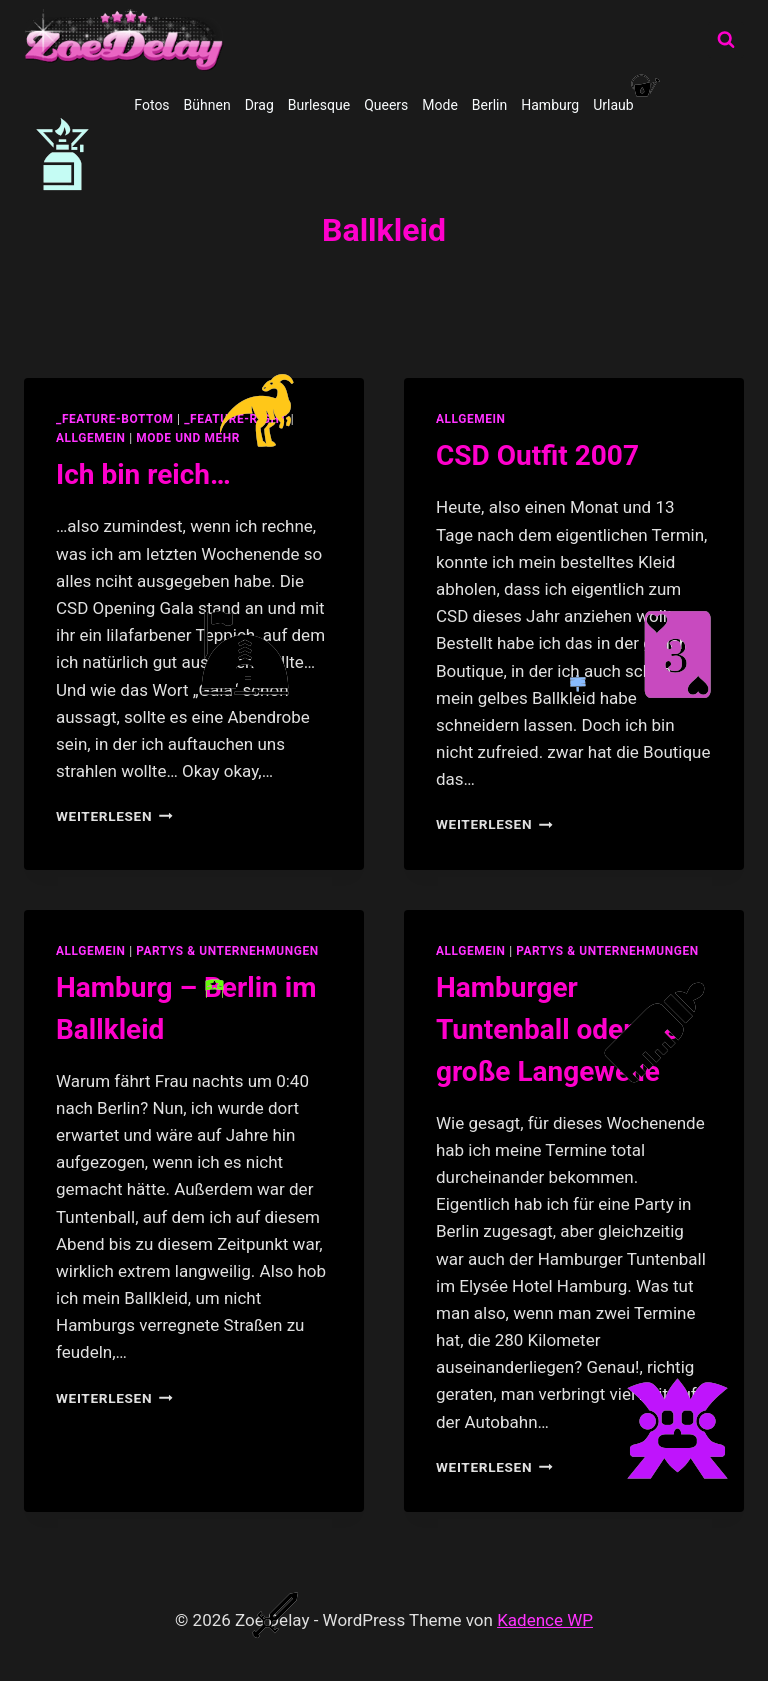 The image size is (768, 1681). I want to click on view in-game signpost or hint, so click(578, 683).